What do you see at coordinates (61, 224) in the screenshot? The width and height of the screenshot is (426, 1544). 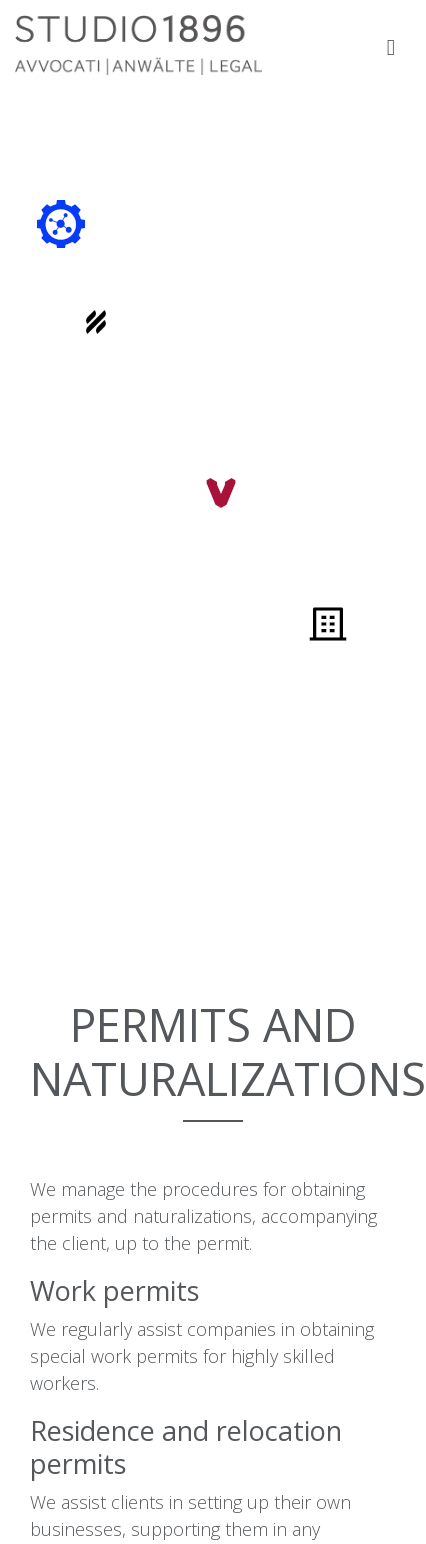 I see `SVGO tool or SVG optimization settings` at bounding box center [61, 224].